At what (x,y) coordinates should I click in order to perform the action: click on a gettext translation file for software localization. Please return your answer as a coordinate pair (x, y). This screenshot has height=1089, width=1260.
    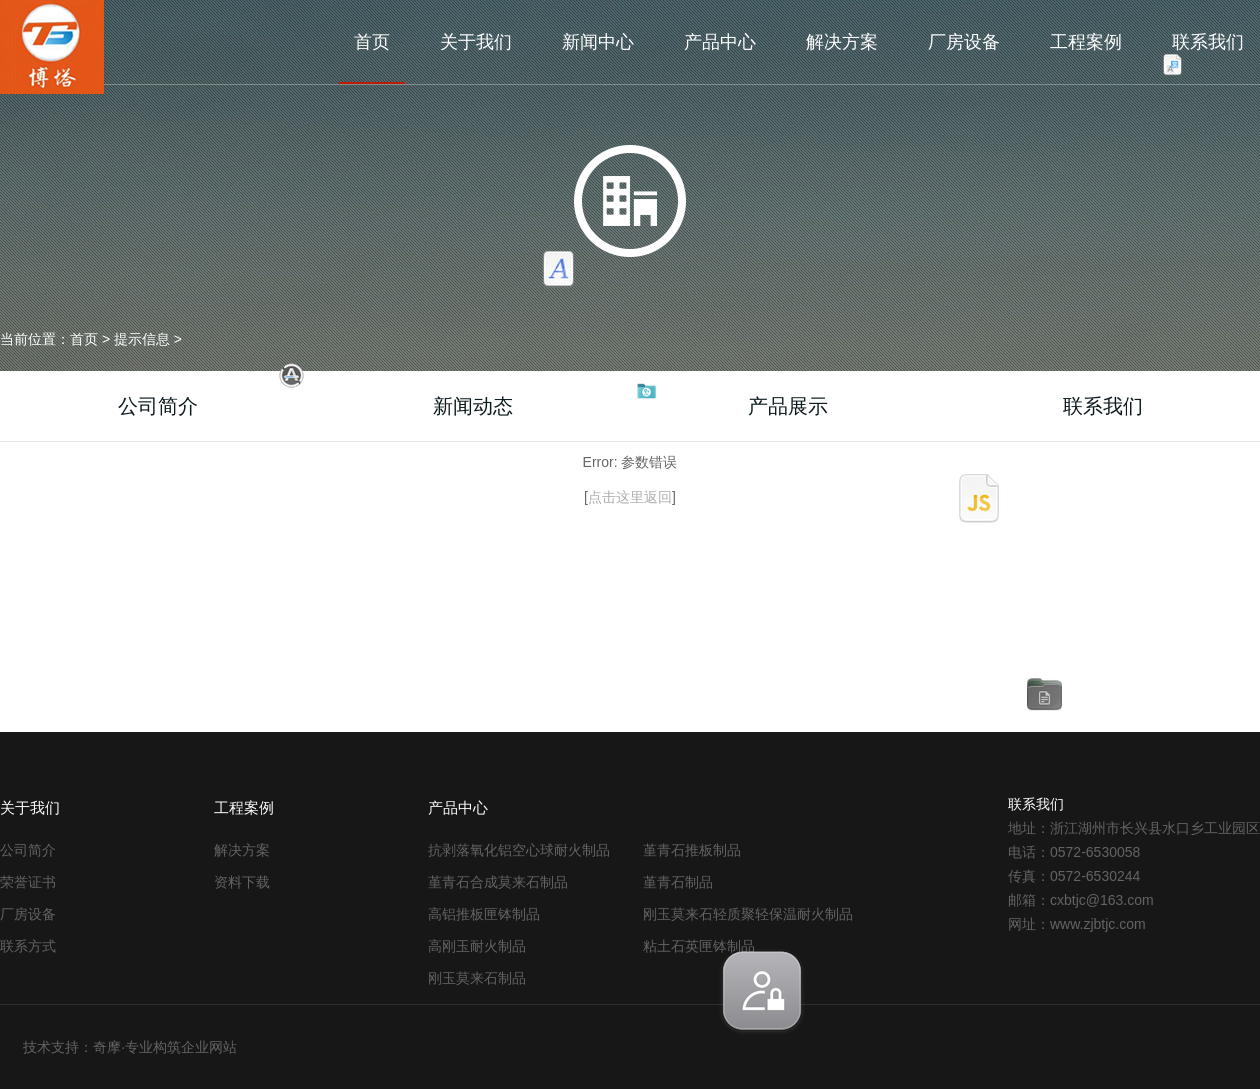
    Looking at the image, I should click on (1172, 64).